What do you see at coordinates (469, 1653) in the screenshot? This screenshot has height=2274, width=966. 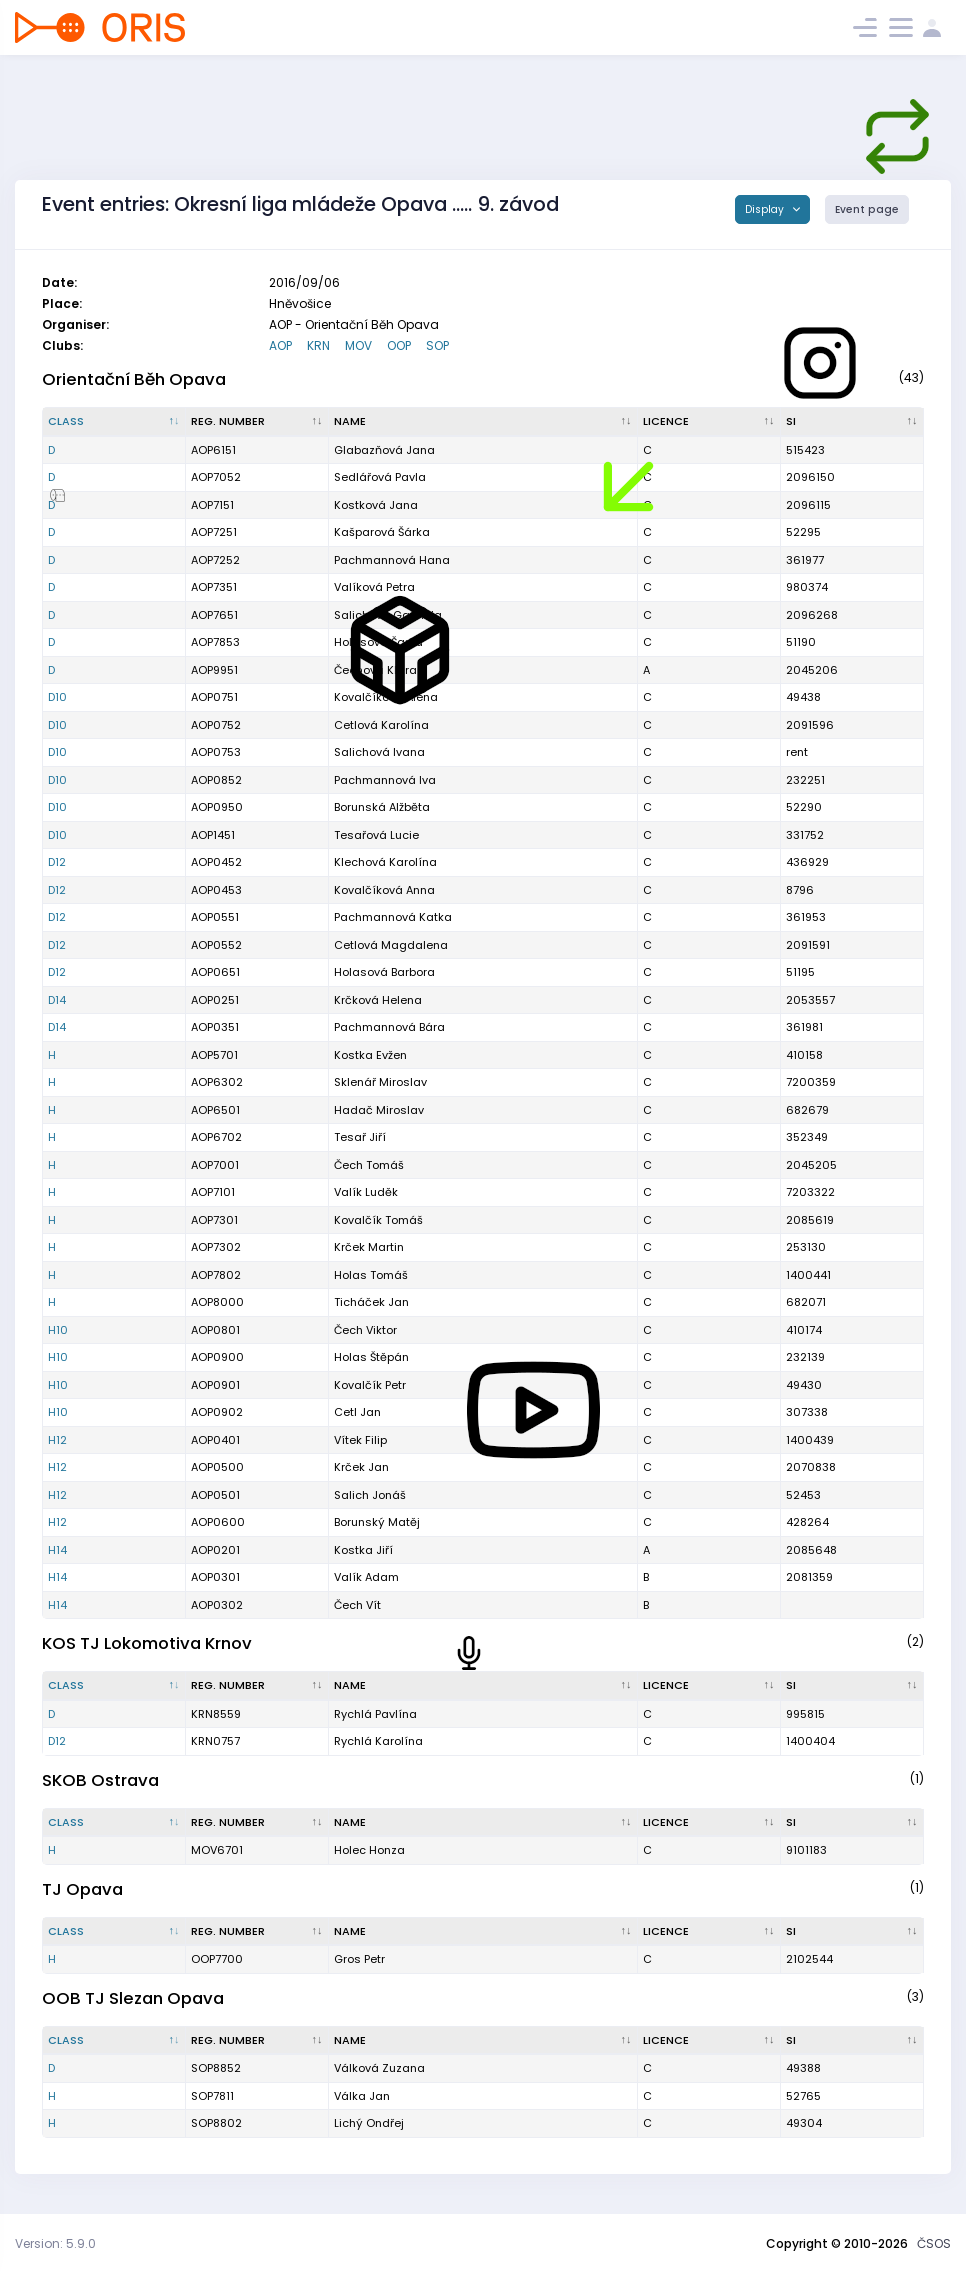 I see `tap to use voice input` at bounding box center [469, 1653].